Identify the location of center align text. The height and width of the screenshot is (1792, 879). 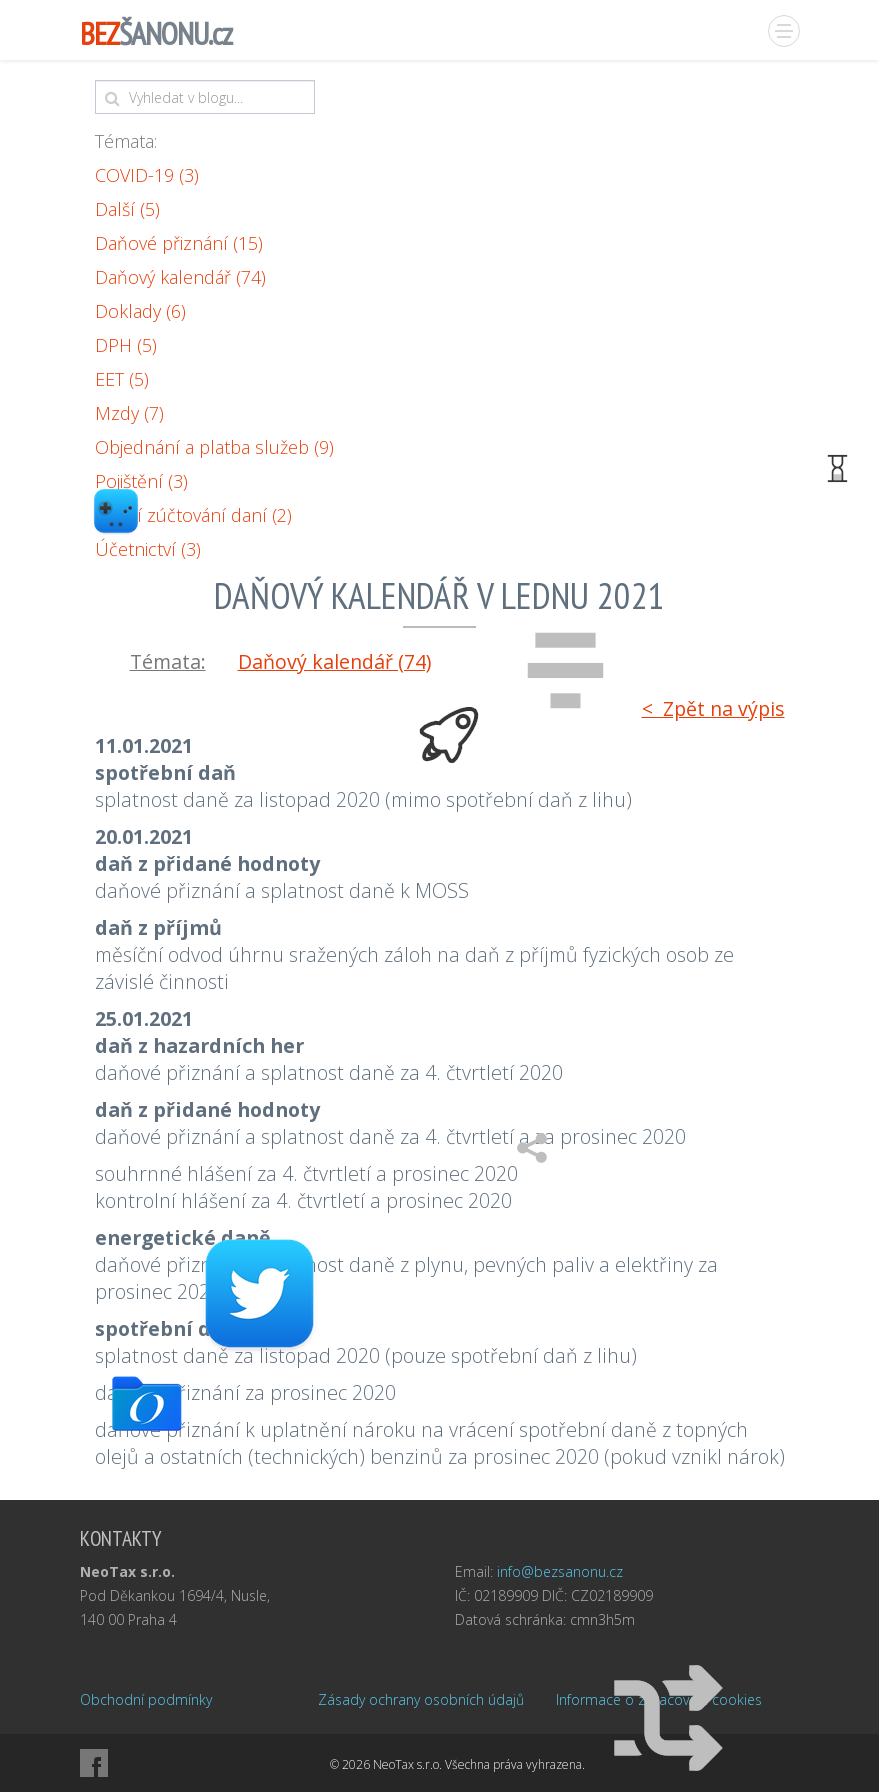
(565, 670).